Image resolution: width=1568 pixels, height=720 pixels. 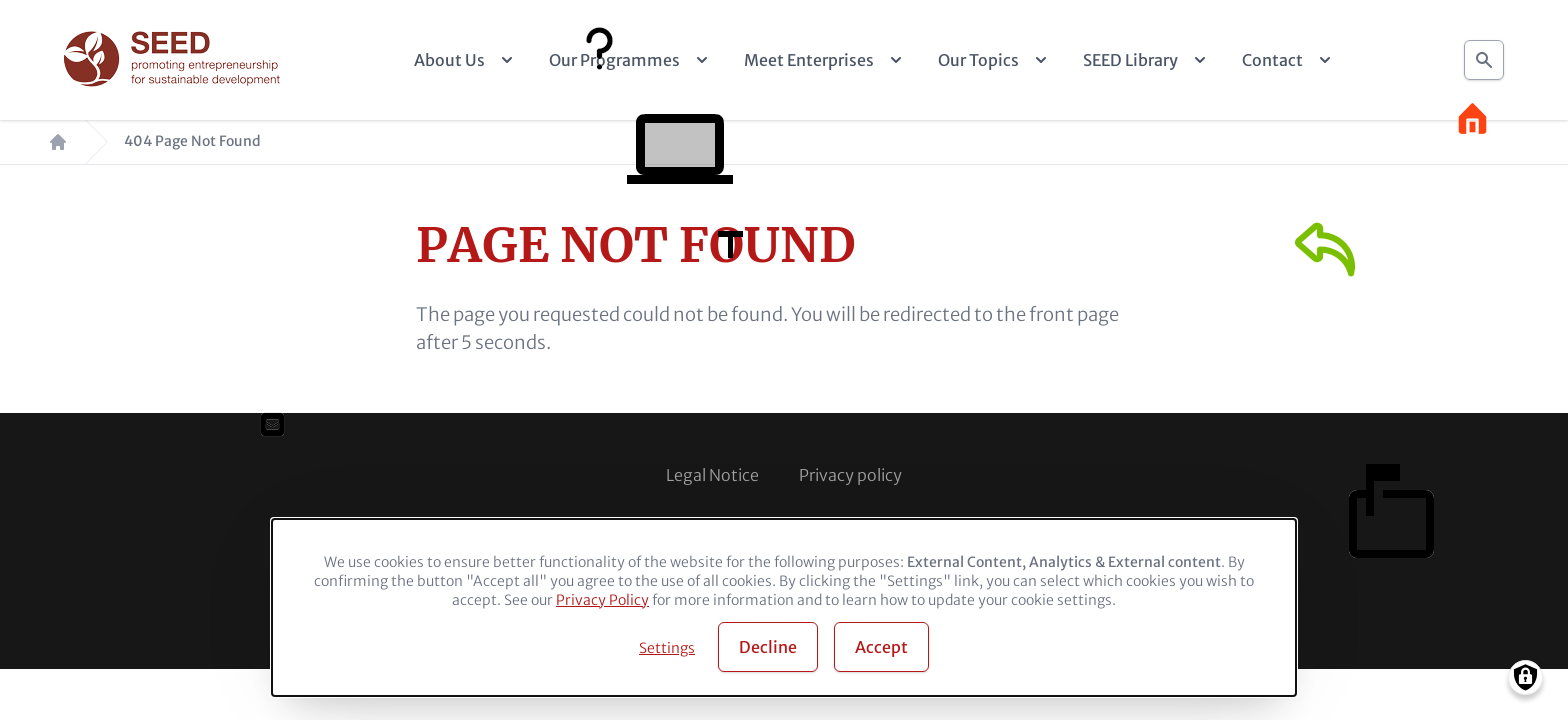 I want to click on navigate to home screen, so click(x=1472, y=118).